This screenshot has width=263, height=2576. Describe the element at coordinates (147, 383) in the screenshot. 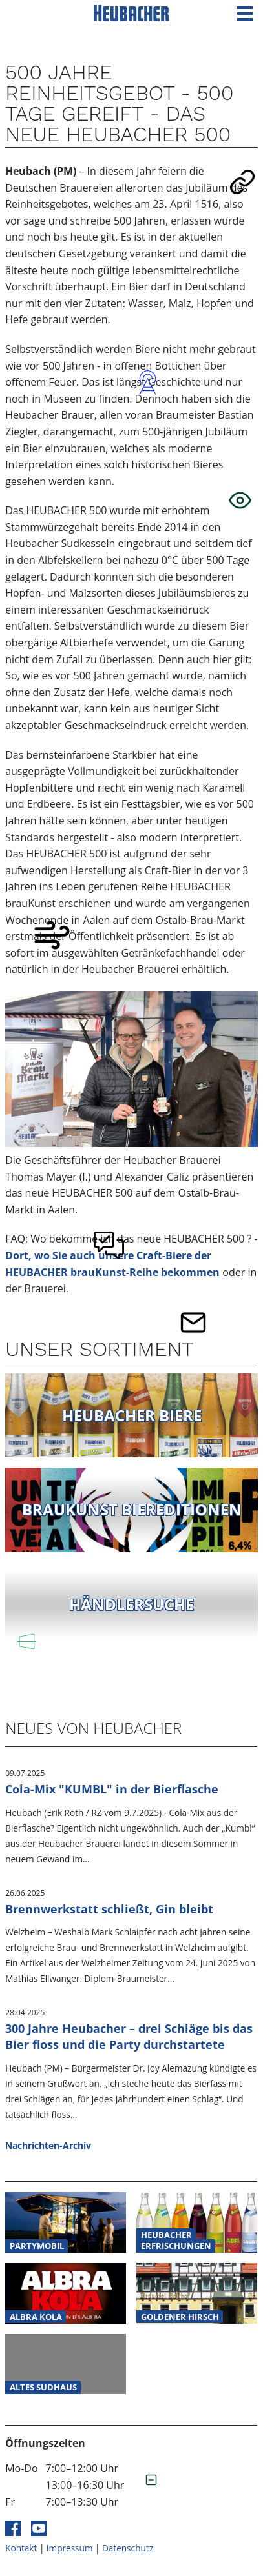

I see `indicates cellular network signal or connectivity` at that location.